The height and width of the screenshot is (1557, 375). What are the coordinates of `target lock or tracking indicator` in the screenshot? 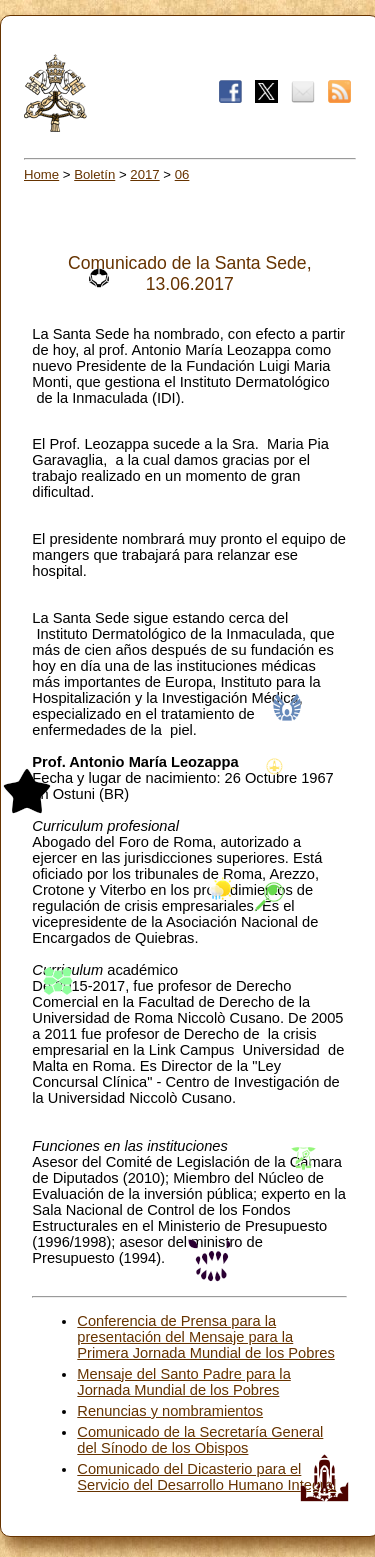 It's located at (274, 766).